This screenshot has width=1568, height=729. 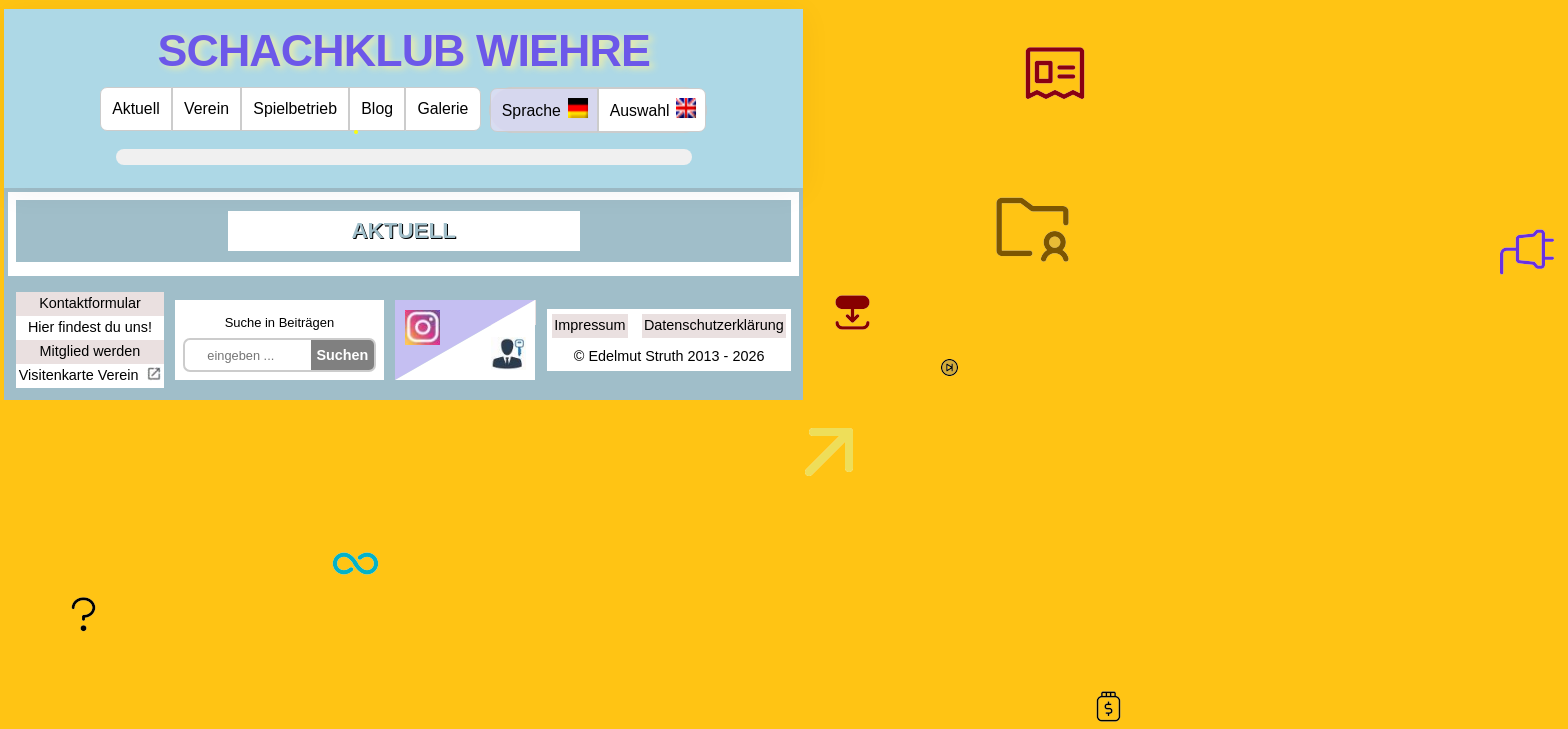 What do you see at coordinates (1055, 72) in the screenshot?
I see `view news or article clippings` at bounding box center [1055, 72].